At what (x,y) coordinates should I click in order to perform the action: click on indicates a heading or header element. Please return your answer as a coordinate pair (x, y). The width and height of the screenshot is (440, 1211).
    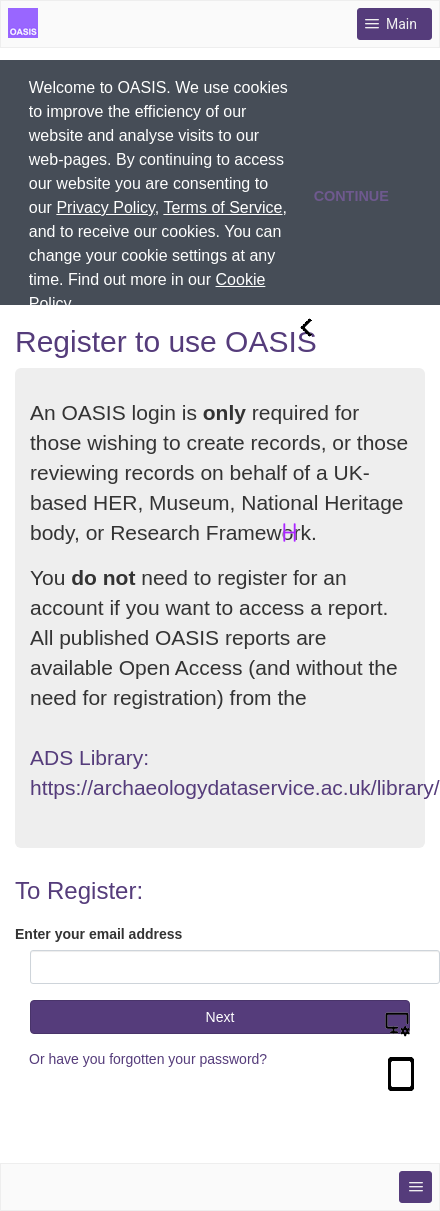
    Looking at the image, I should click on (289, 532).